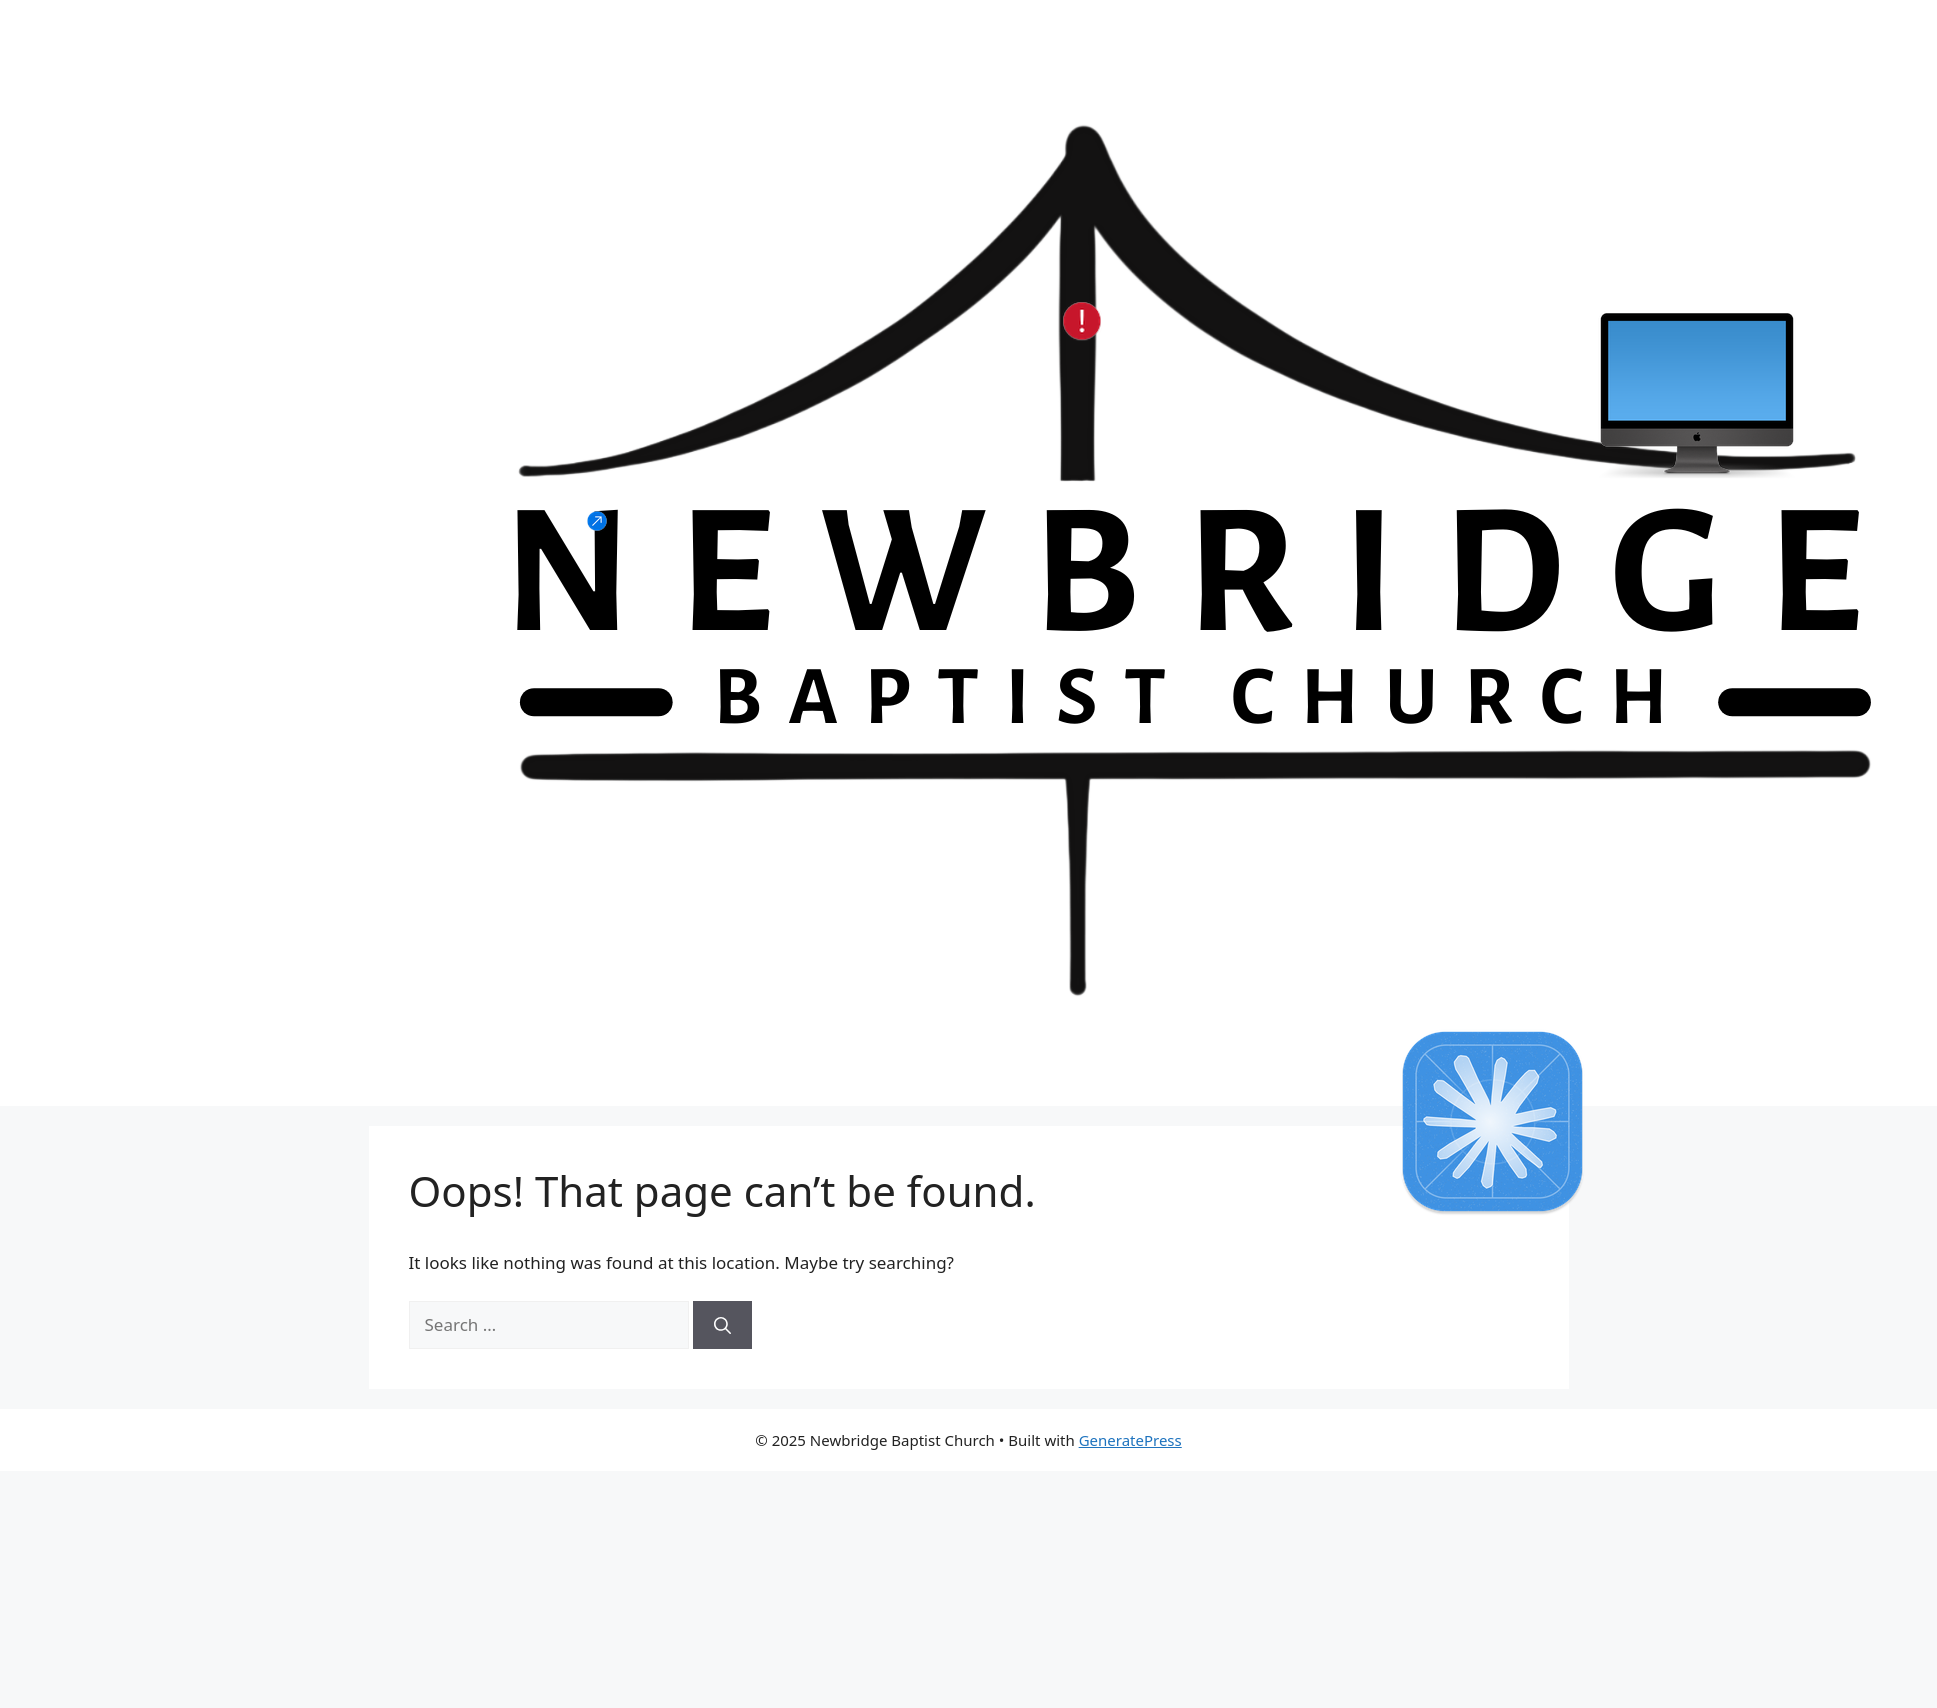 The height and width of the screenshot is (1708, 1937). Describe the element at coordinates (1082, 321) in the screenshot. I see `indicates a critical error or dangerous action` at that location.